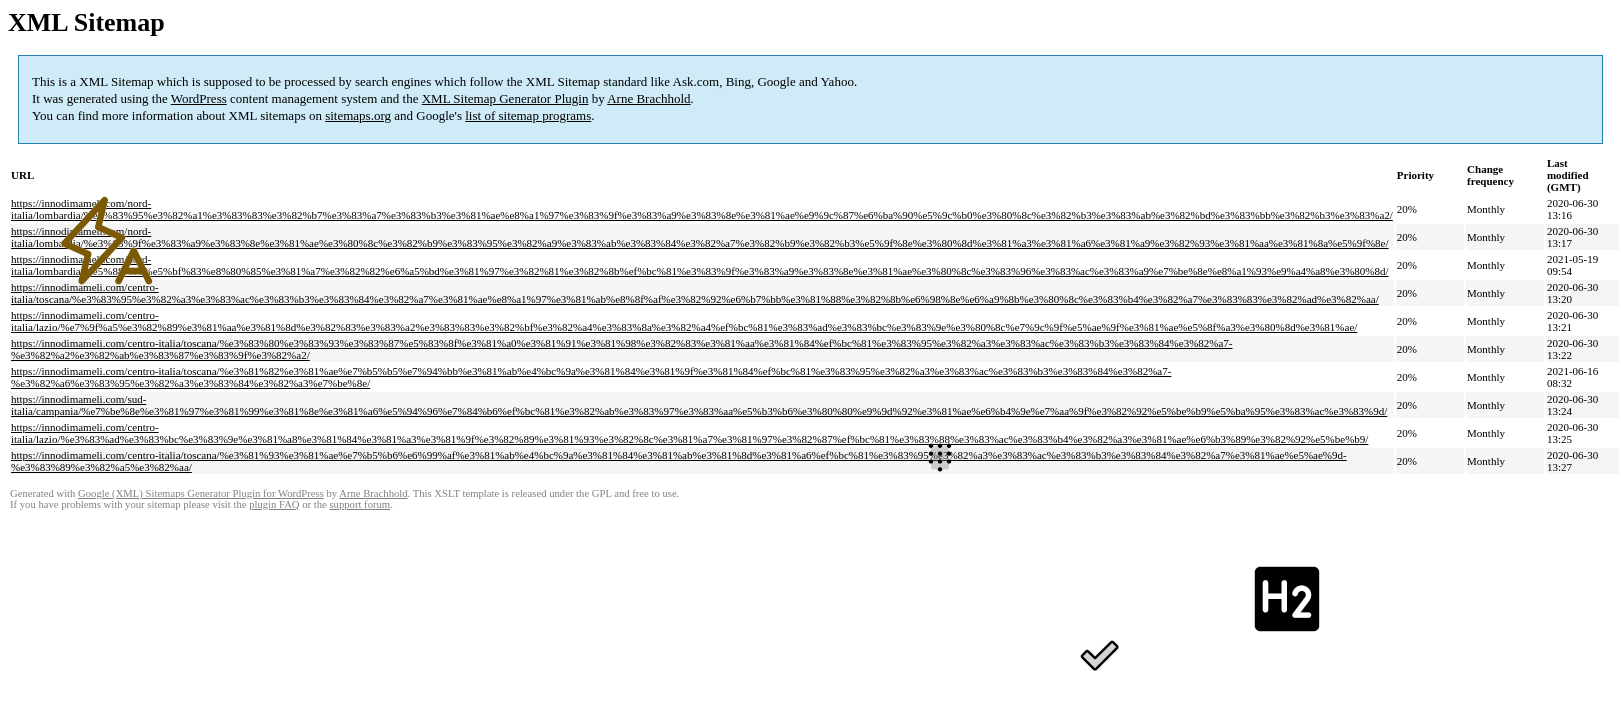 The image size is (1621, 720). I want to click on confirm or submit an action, so click(1099, 655).